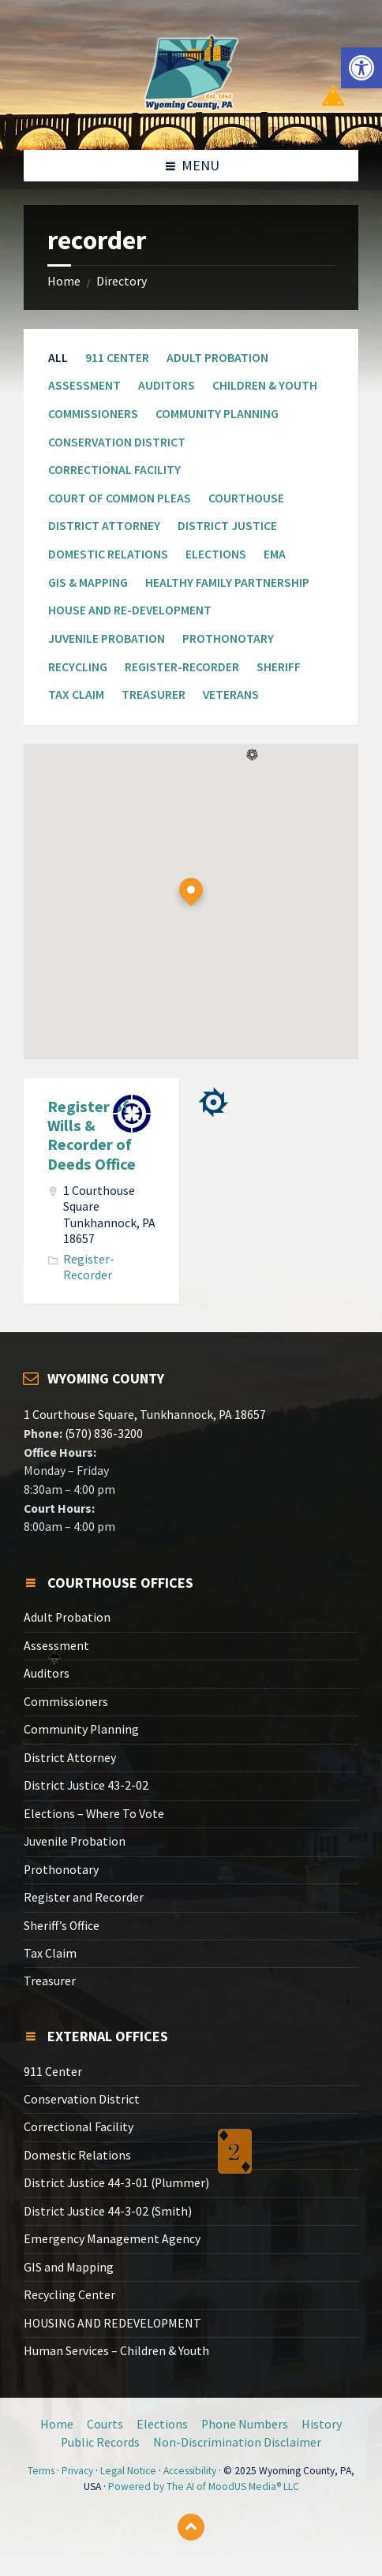 This screenshot has width=382, height=2576. I want to click on select a 4-sided die for rolling, so click(333, 95).